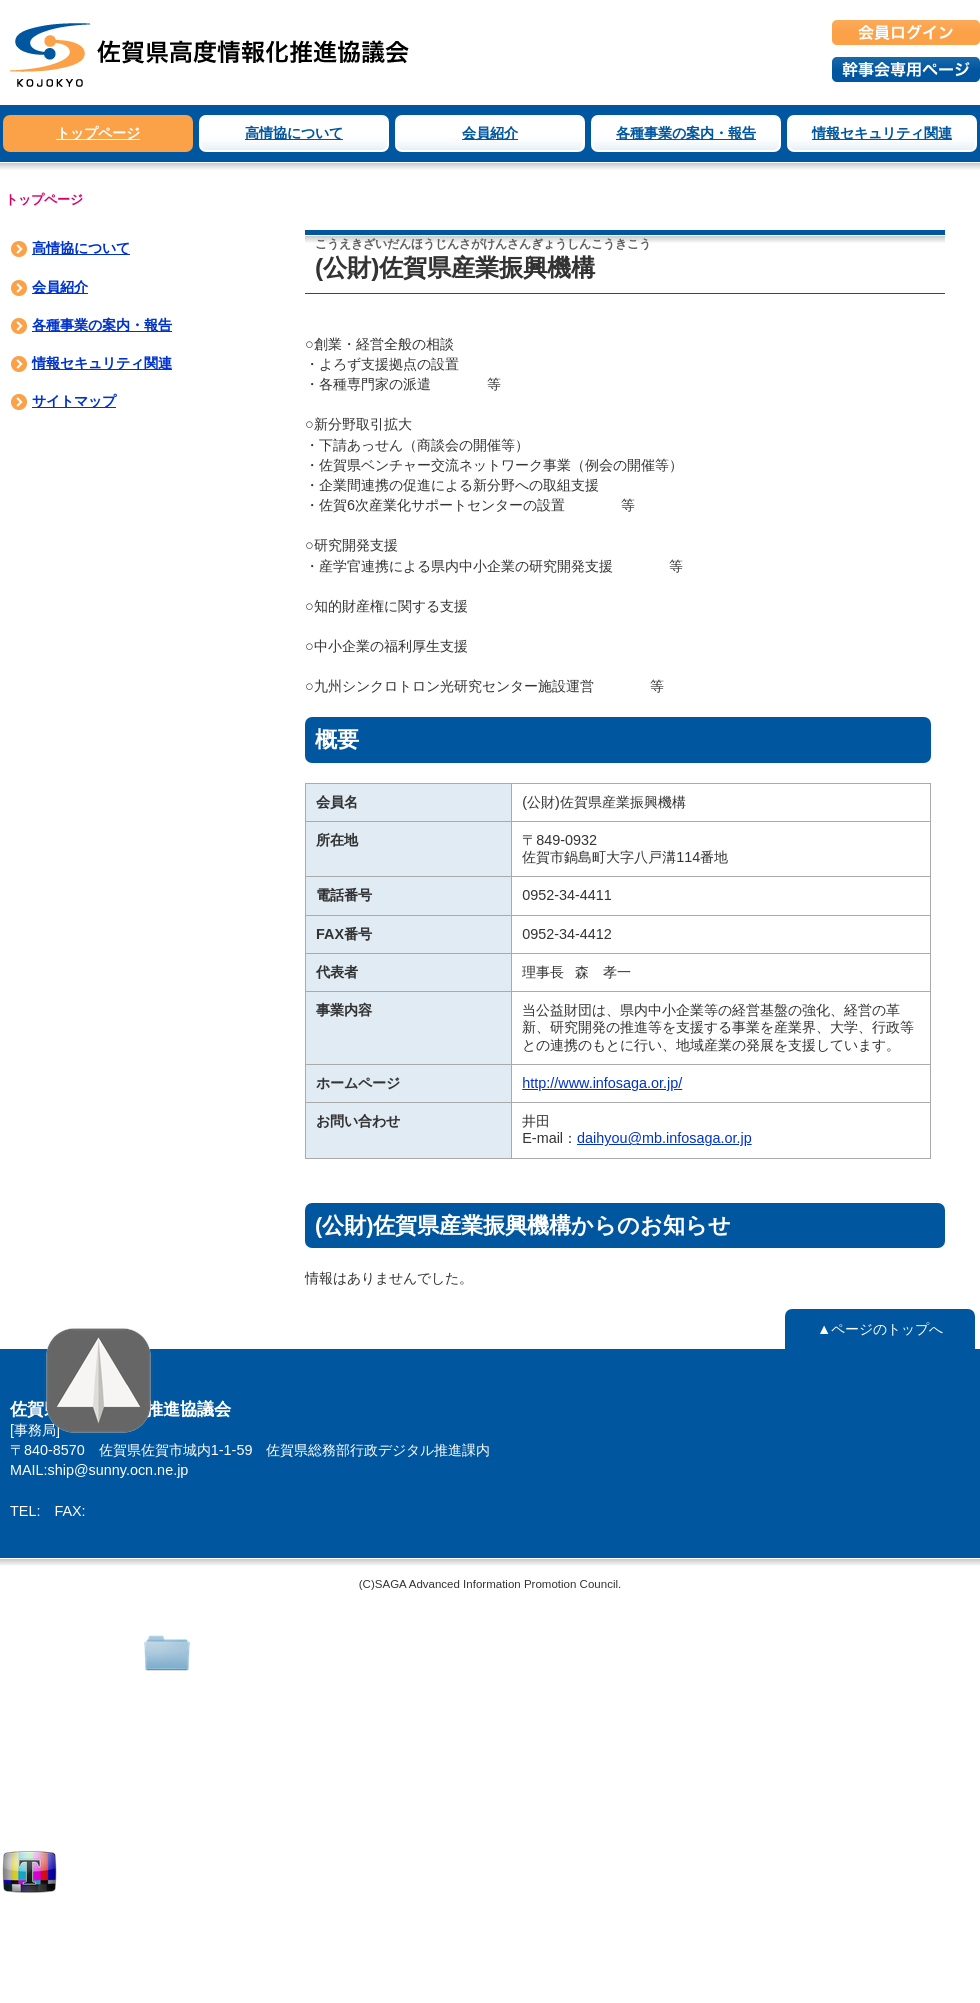  Describe the element at coordinates (29, 1874) in the screenshot. I see `access text and title generator tools` at that location.